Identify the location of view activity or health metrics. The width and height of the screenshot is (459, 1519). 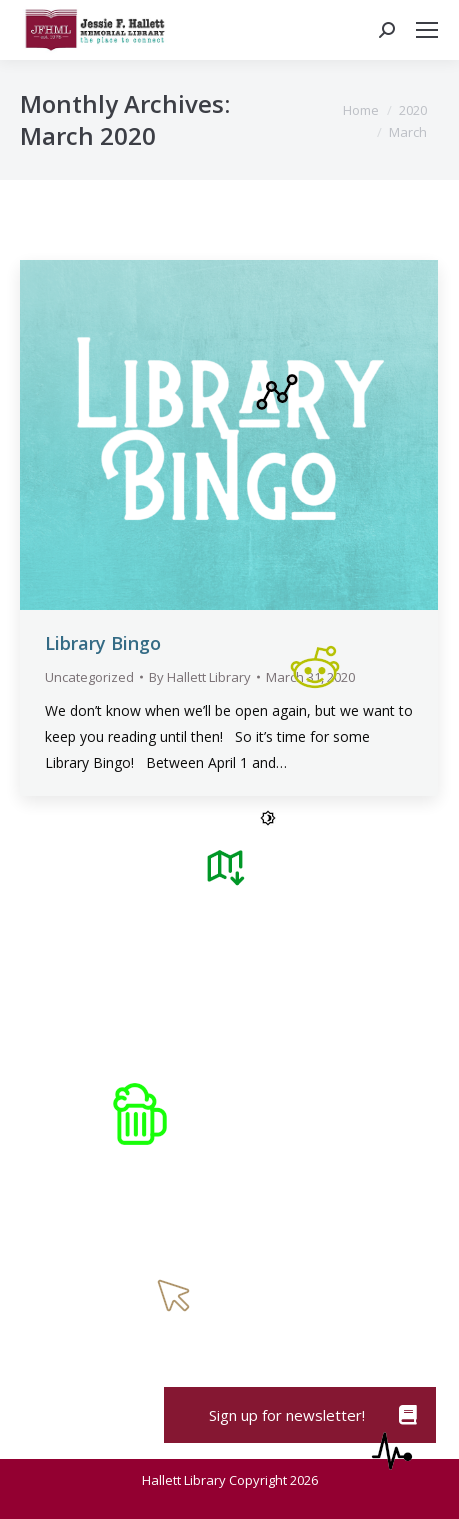
(392, 1451).